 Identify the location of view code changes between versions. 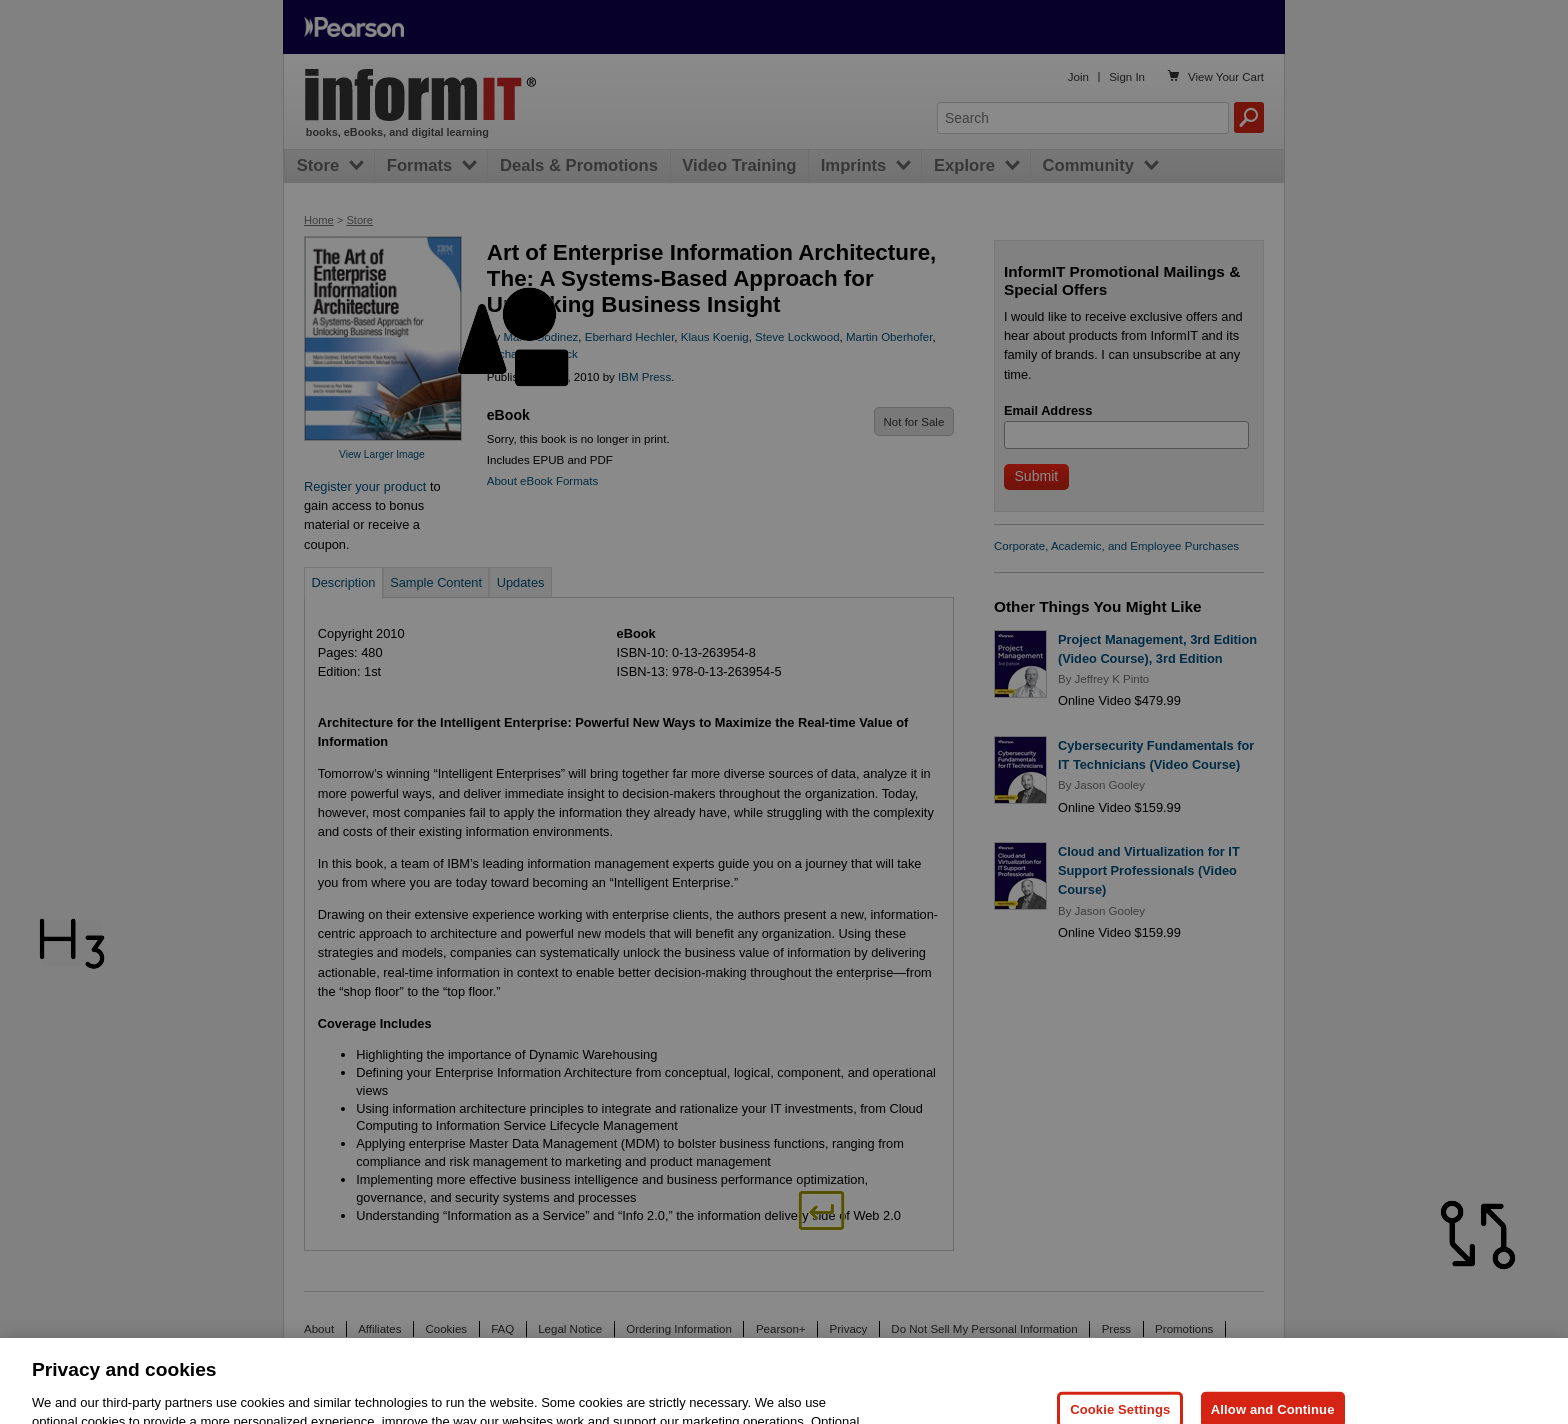
(1478, 1235).